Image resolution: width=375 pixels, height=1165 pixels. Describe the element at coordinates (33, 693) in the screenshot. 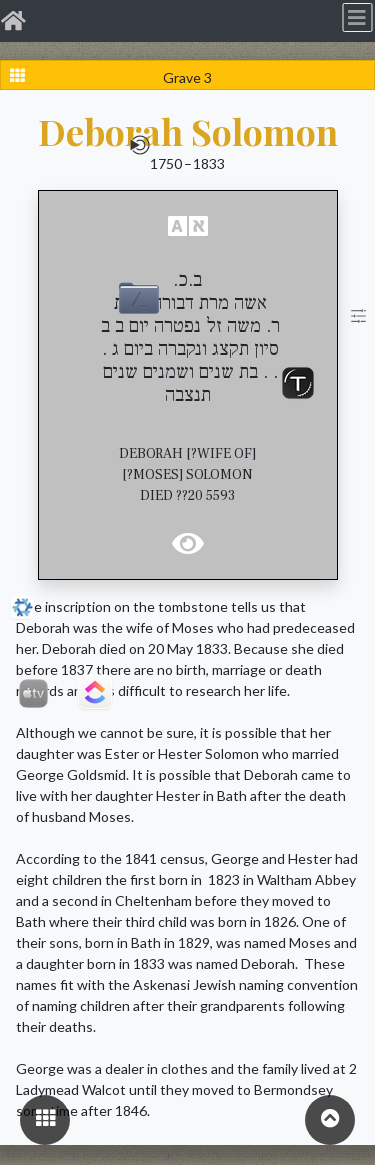

I see `open the Apple TV app` at that location.